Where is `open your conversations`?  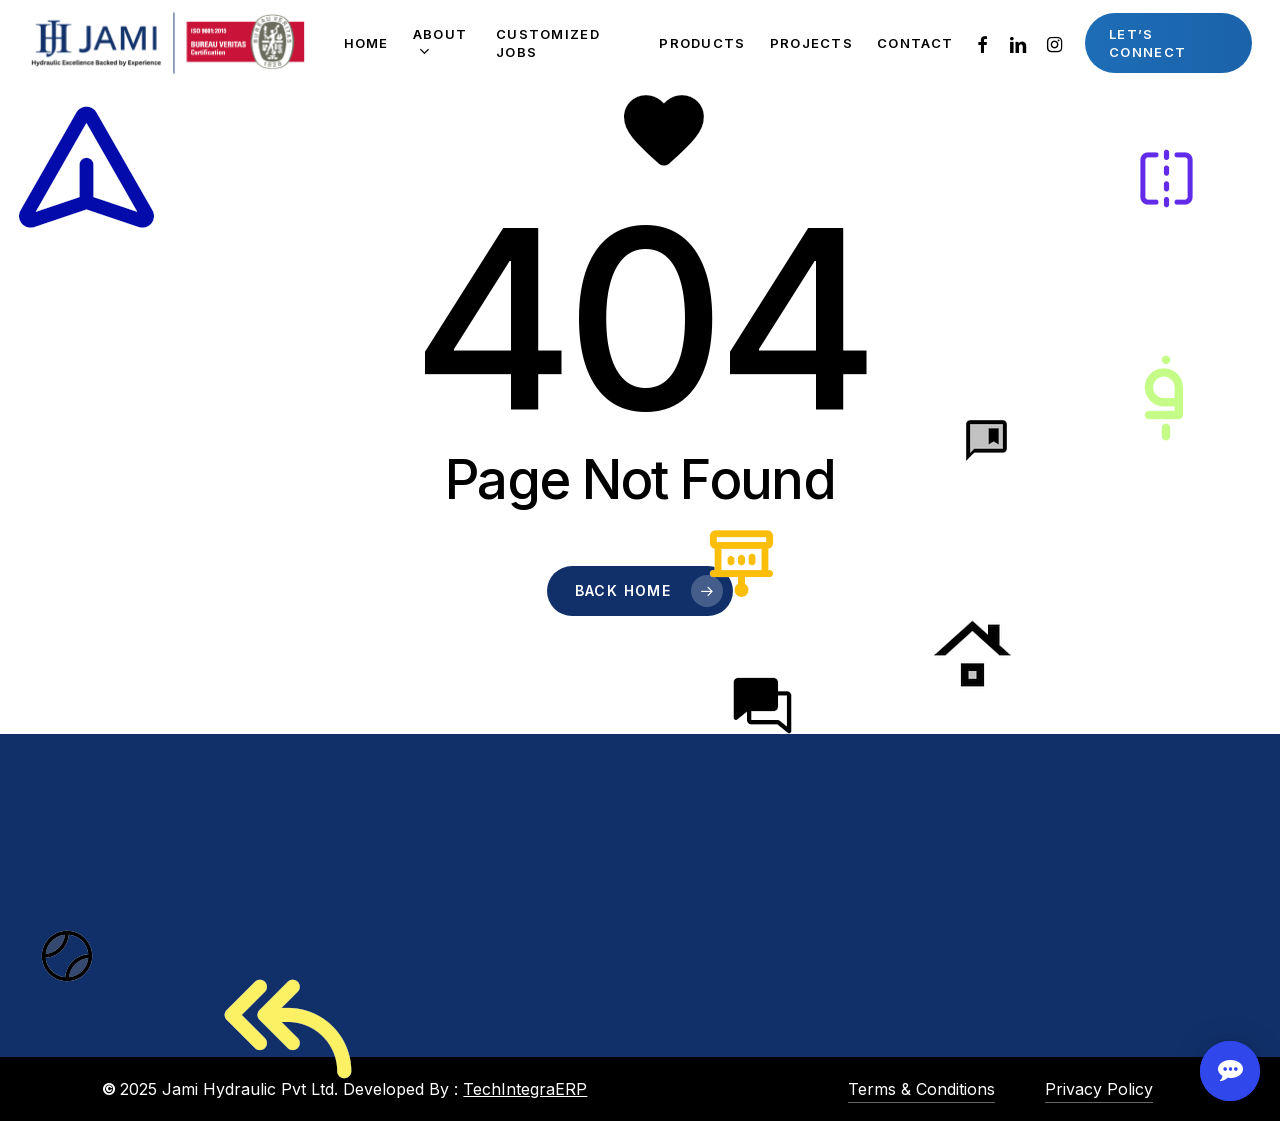 open your conversations is located at coordinates (762, 704).